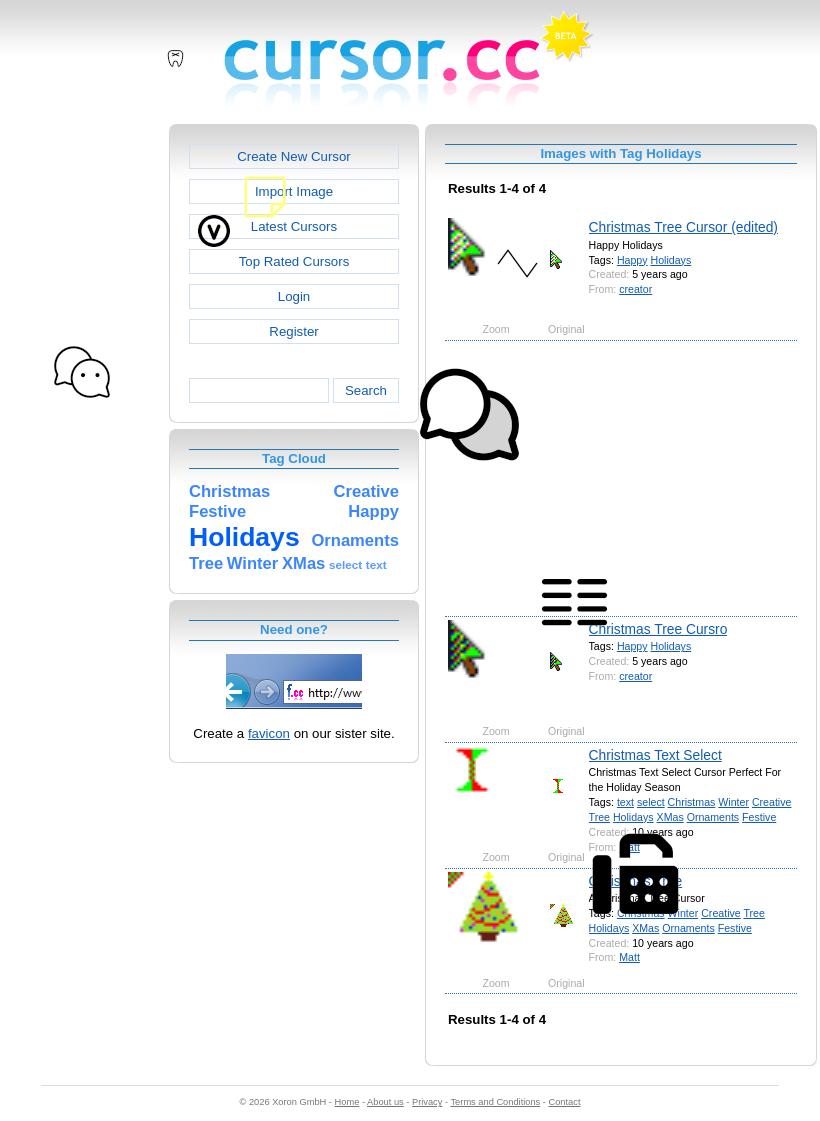 The width and height of the screenshot is (820, 1121). Describe the element at coordinates (469, 414) in the screenshot. I see `open chat or messaging` at that location.